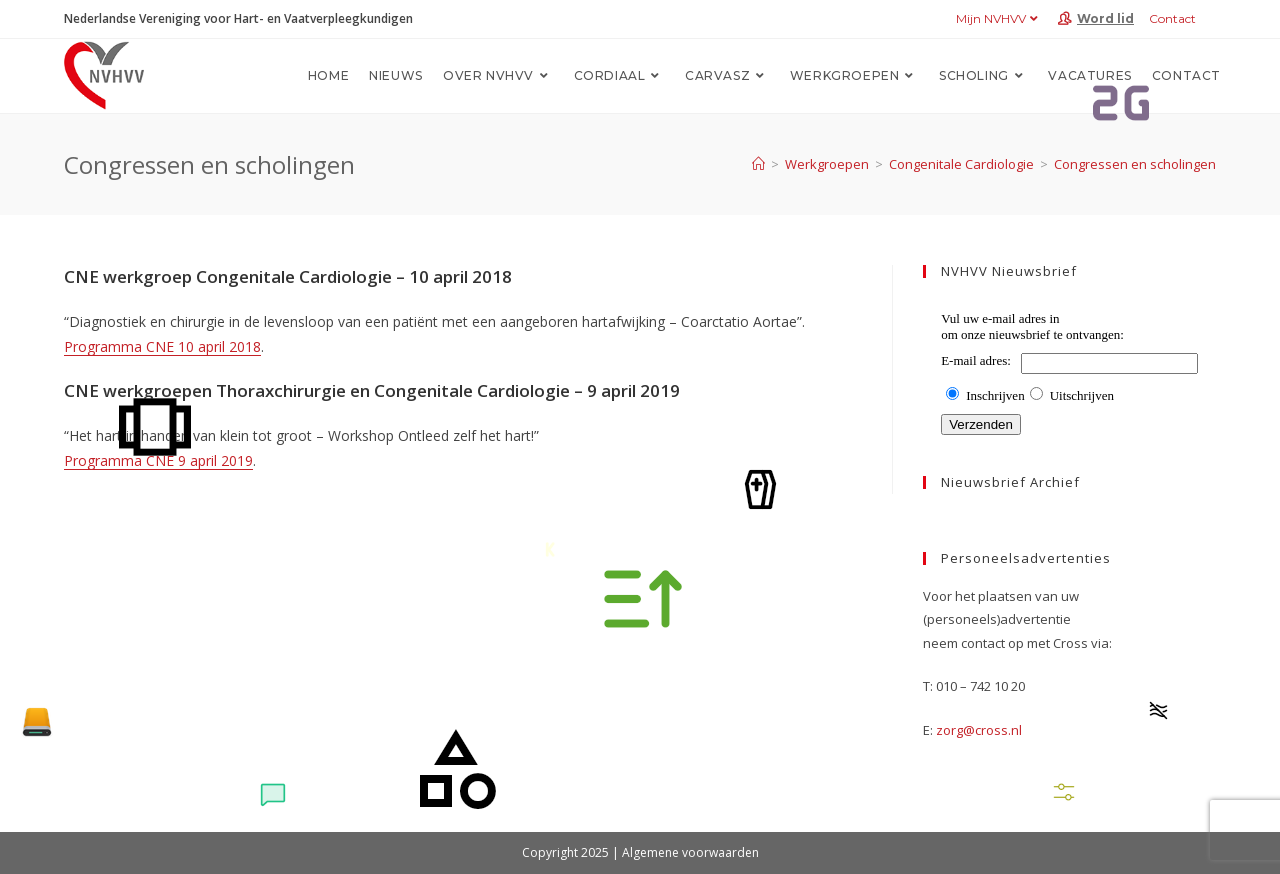 The width and height of the screenshot is (1280, 874). Describe the element at coordinates (155, 427) in the screenshot. I see `view content in carousel mode` at that location.